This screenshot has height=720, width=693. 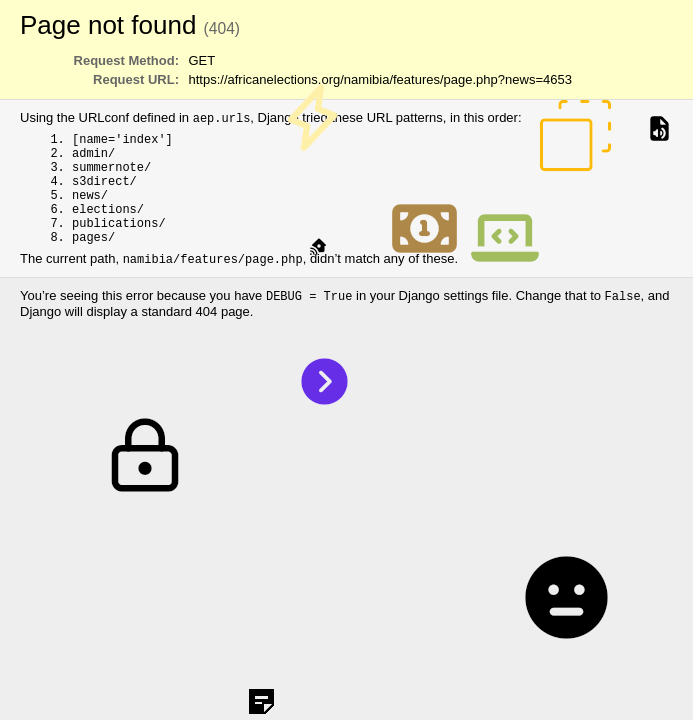 I want to click on send selection to background layer, so click(x=575, y=135).